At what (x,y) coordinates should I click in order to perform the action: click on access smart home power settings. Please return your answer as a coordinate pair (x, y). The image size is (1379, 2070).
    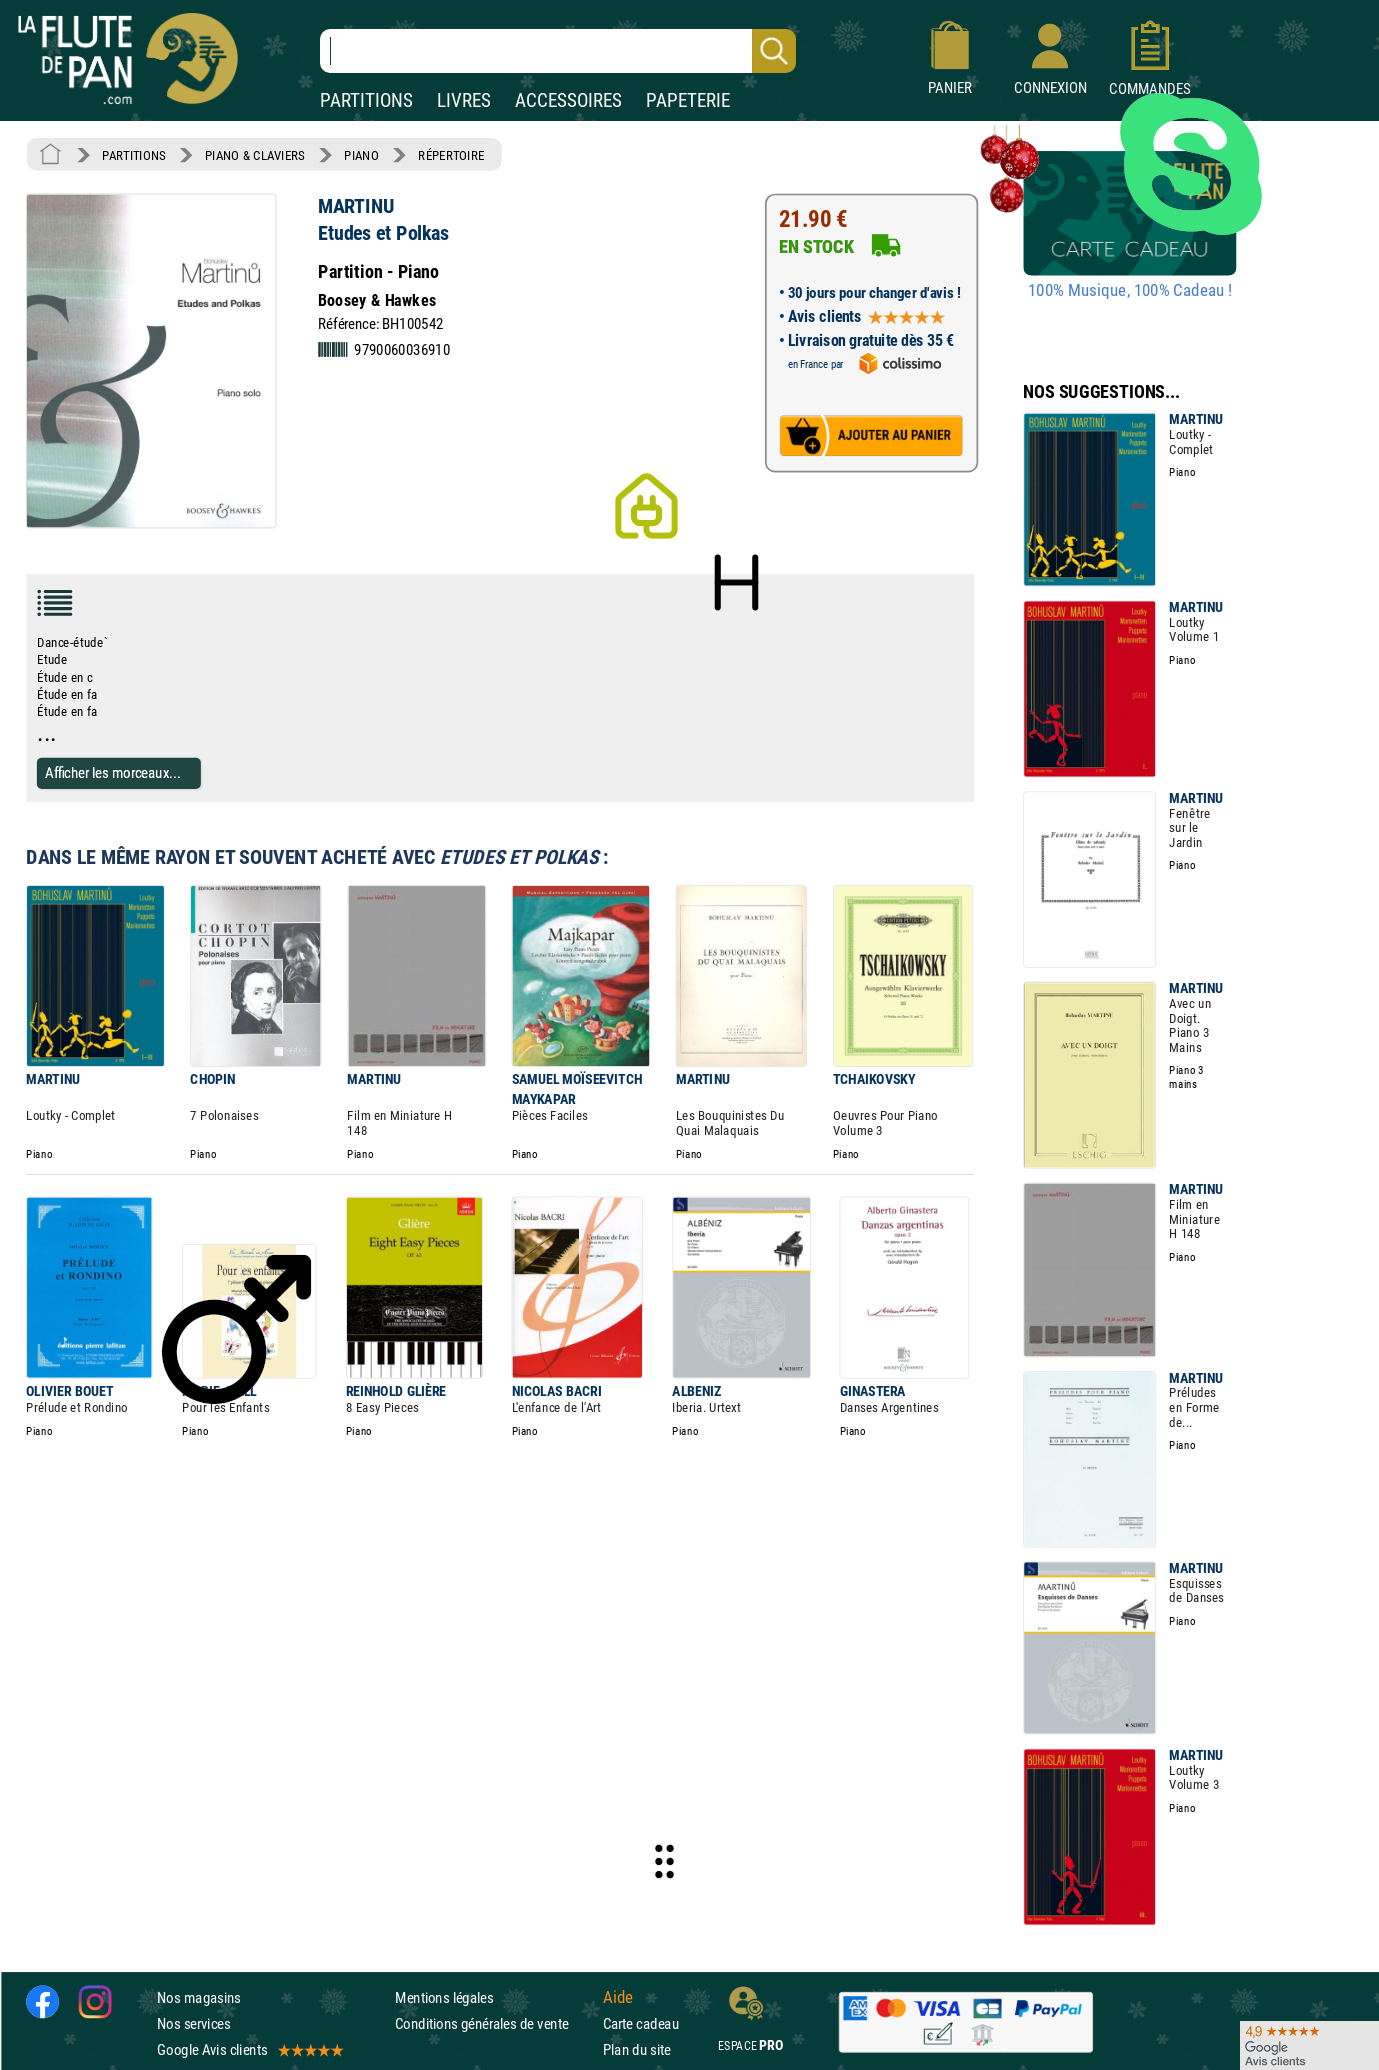
    Looking at the image, I should click on (646, 507).